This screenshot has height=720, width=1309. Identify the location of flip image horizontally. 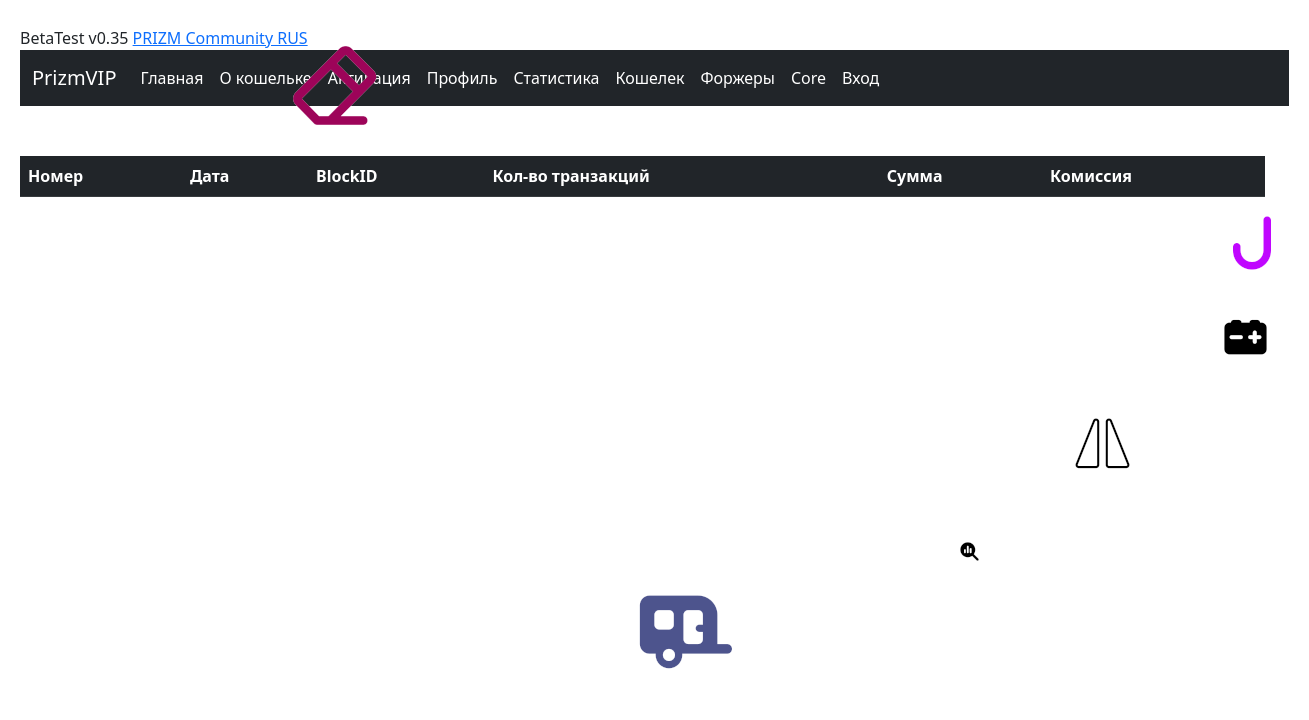
(1102, 445).